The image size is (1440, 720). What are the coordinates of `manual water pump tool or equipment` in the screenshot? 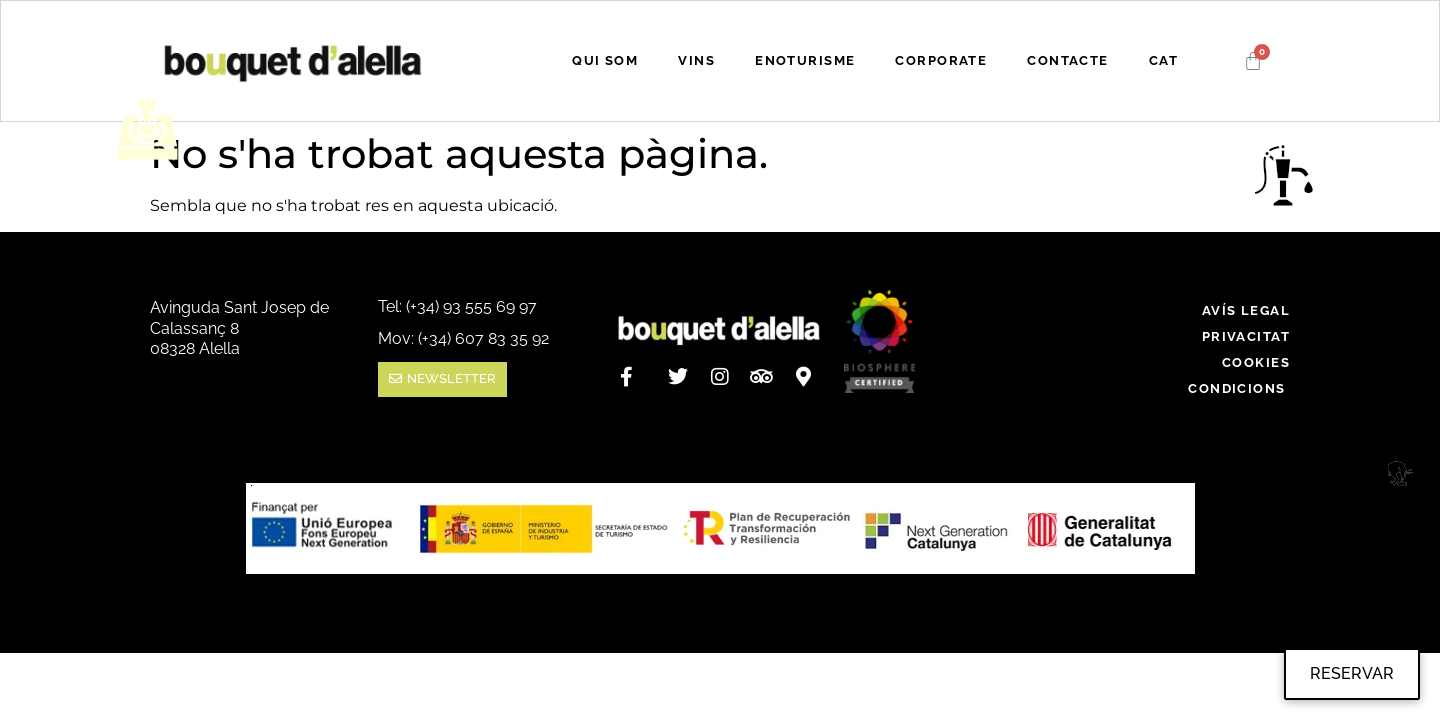 It's located at (1283, 175).